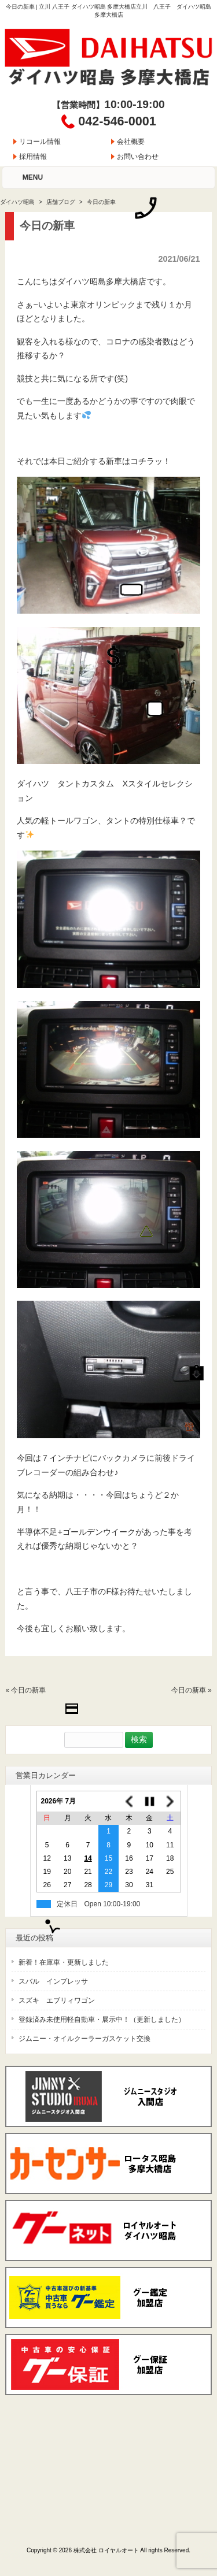  Describe the element at coordinates (196, 1373) in the screenshot. I see `download or receive an assignment` at that location.